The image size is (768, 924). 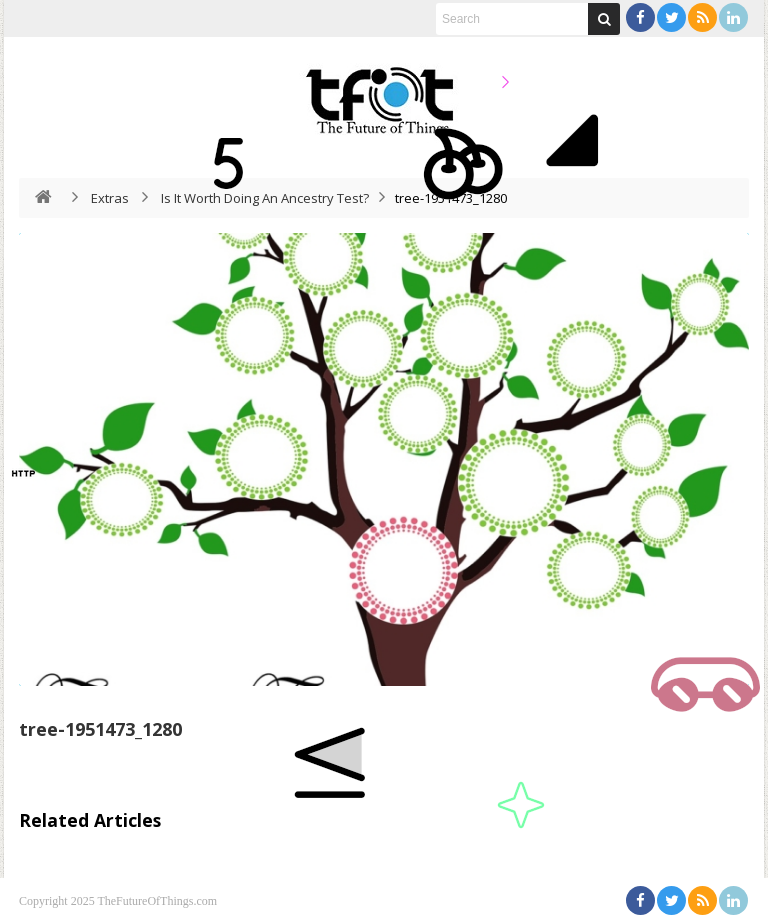 What do you see at coordinates (228, 163) in the screenshot?
I see `indicates the number five in a list or sequence` at bounding box center [228, 163].